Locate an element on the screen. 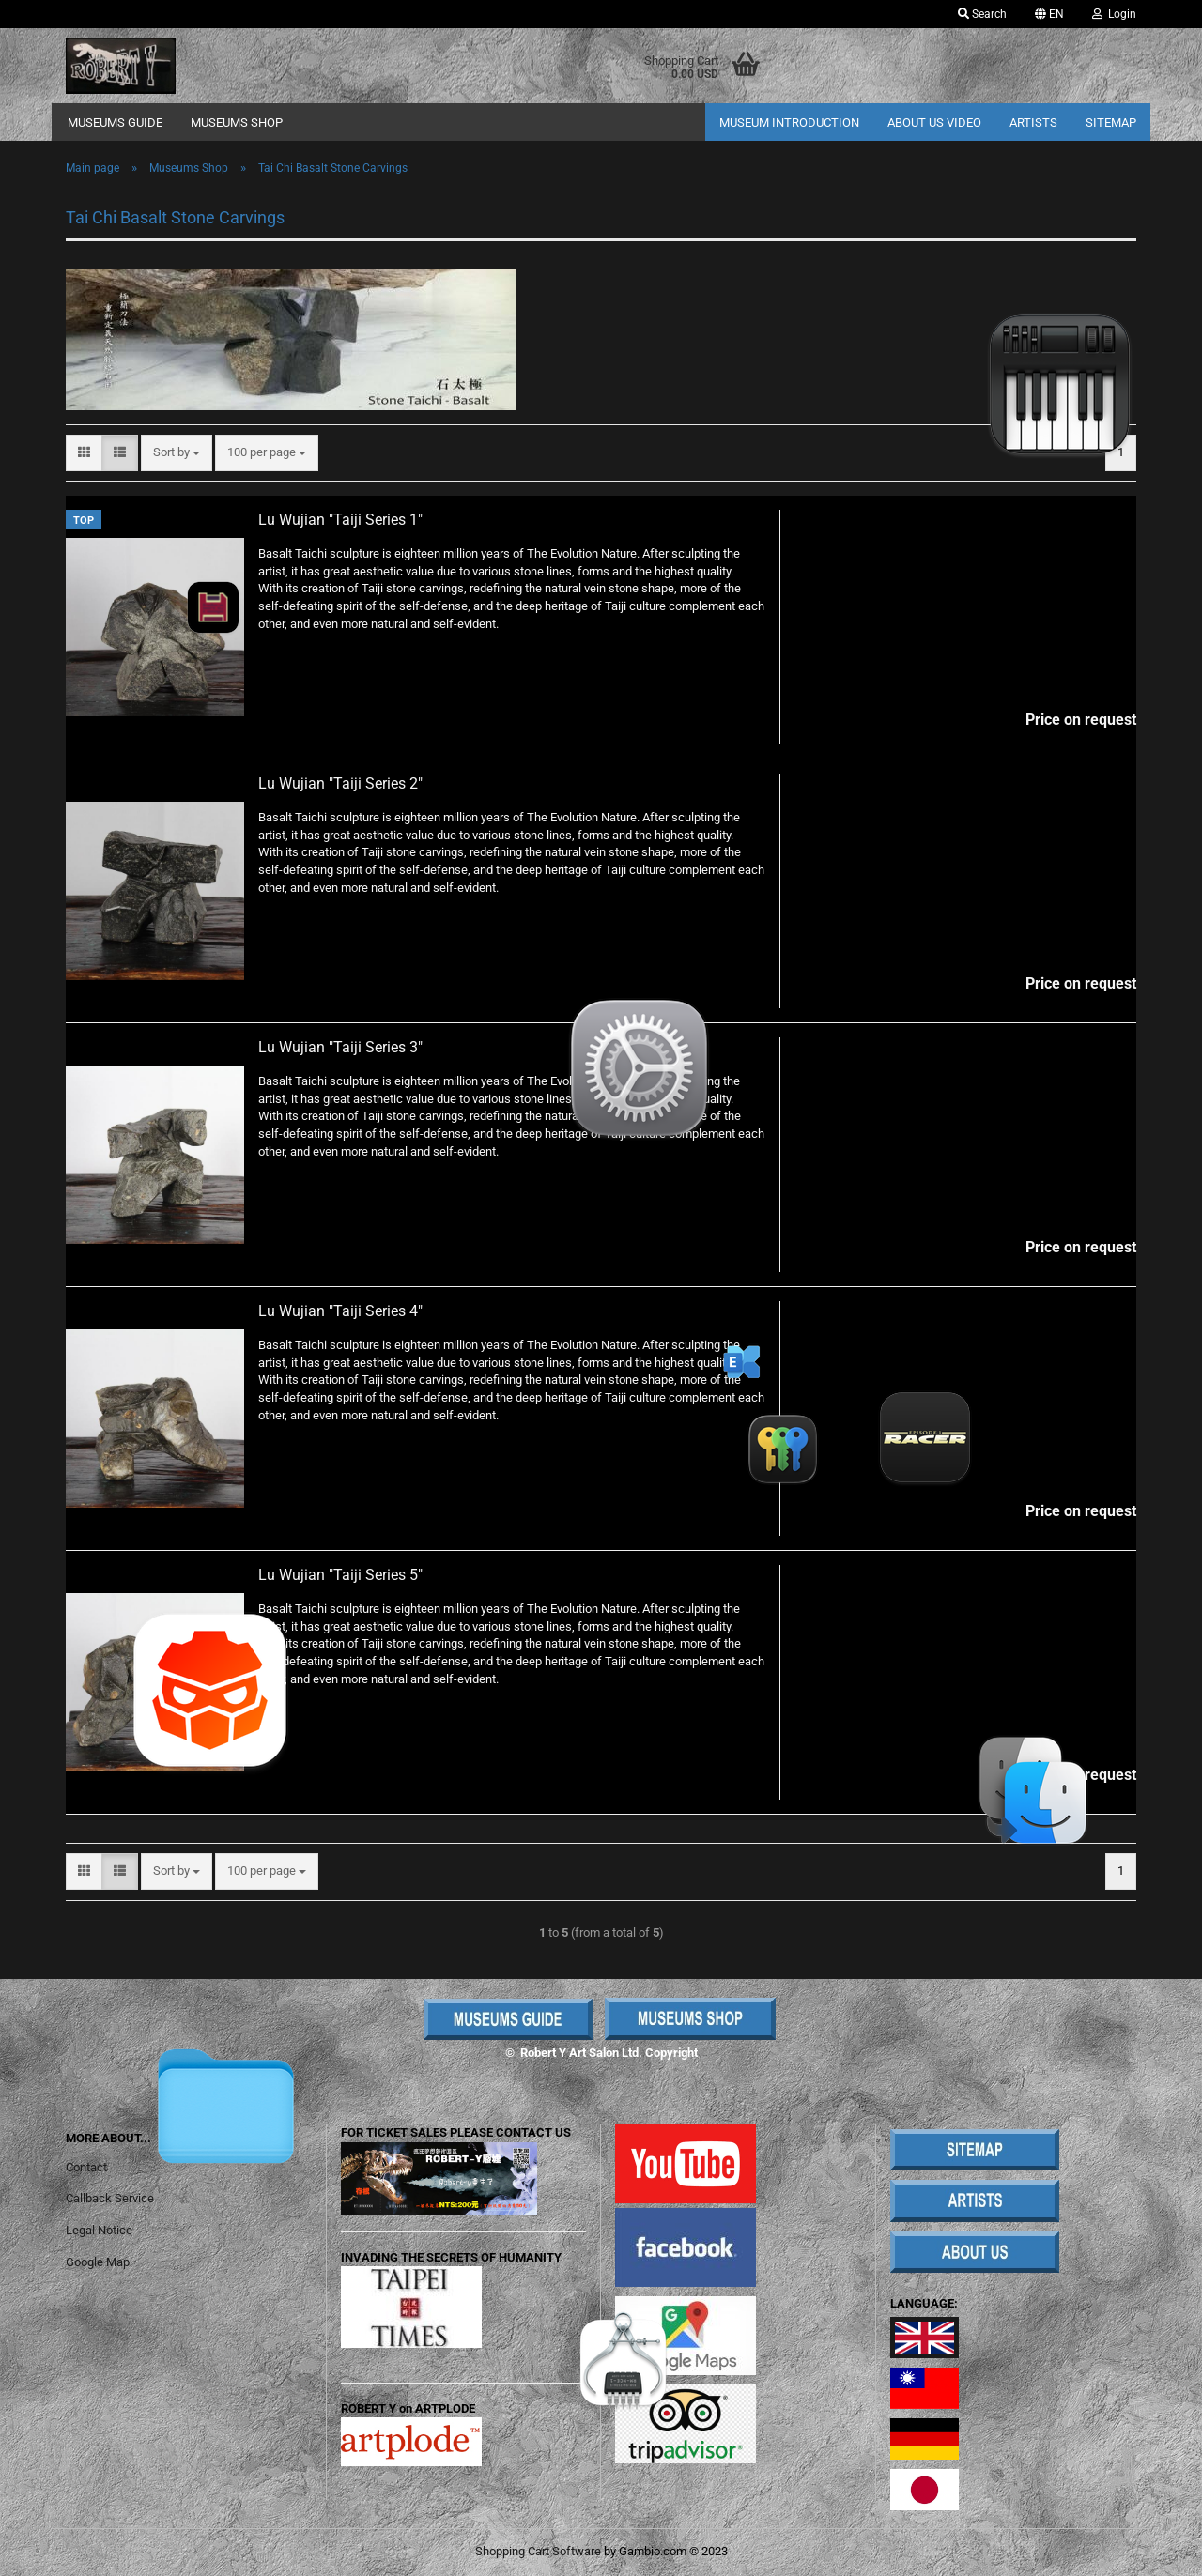  open system information app is located at coordinates (623, 2362).